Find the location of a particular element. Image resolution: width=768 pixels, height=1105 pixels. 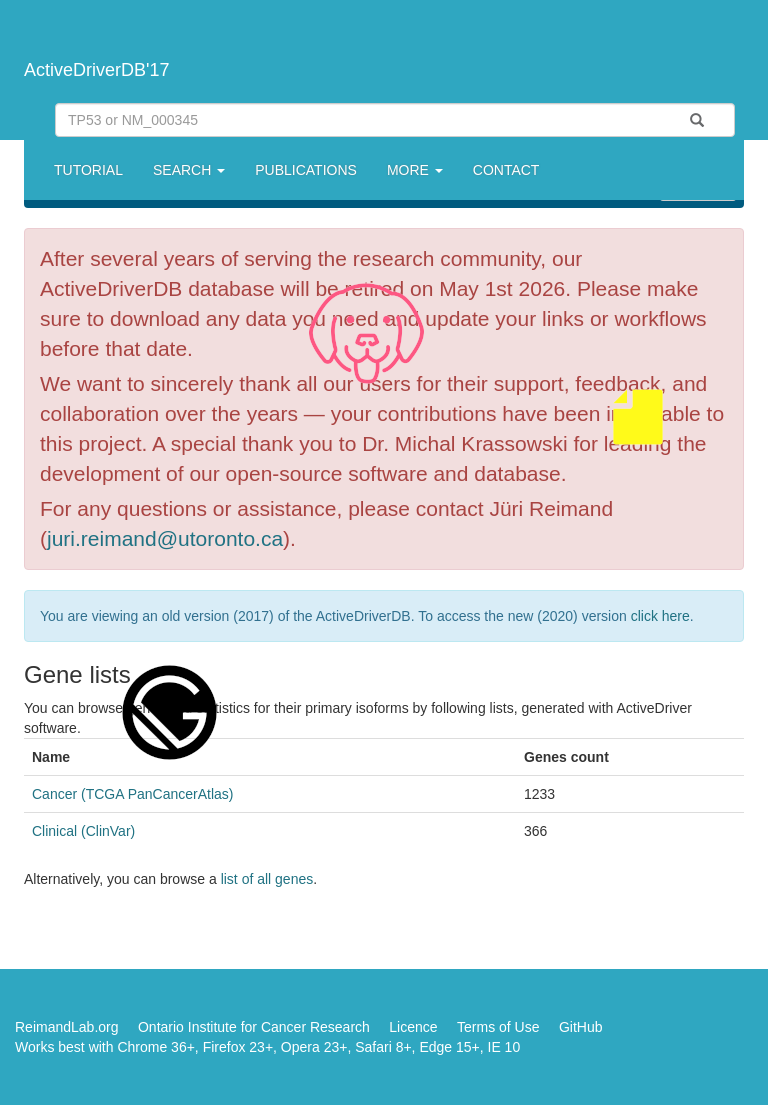

view or open a document is located at coordinates (638, 417).